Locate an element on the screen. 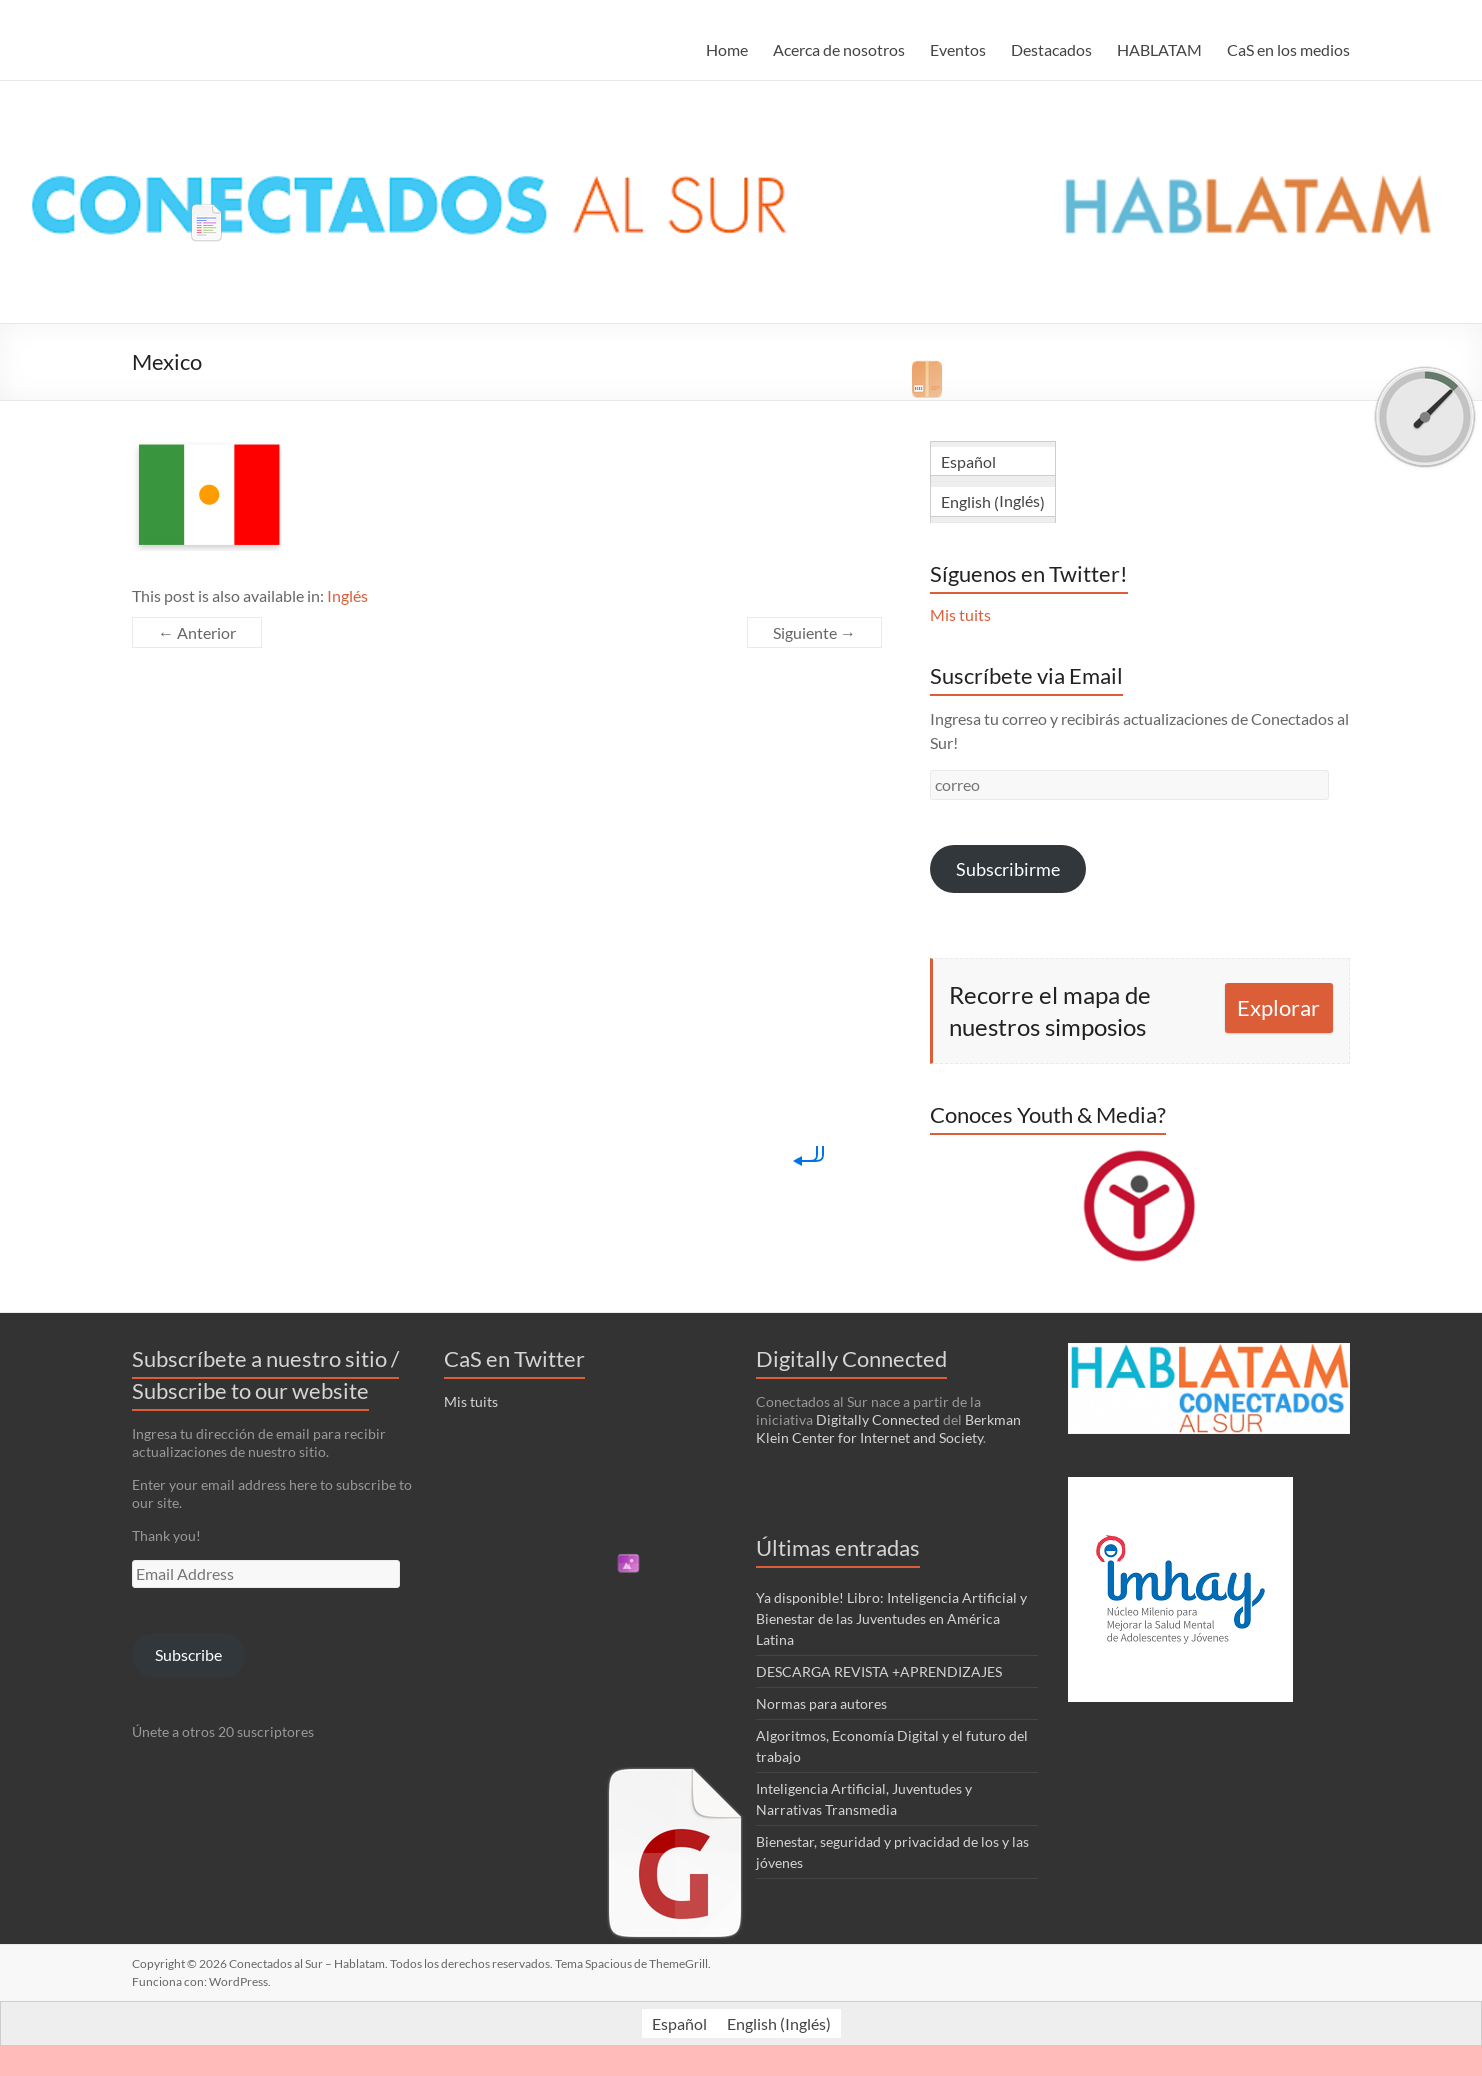 This screenshot has width=1482, height=2076. compressed or archived file type indicator is located at coordinates (927, 379).